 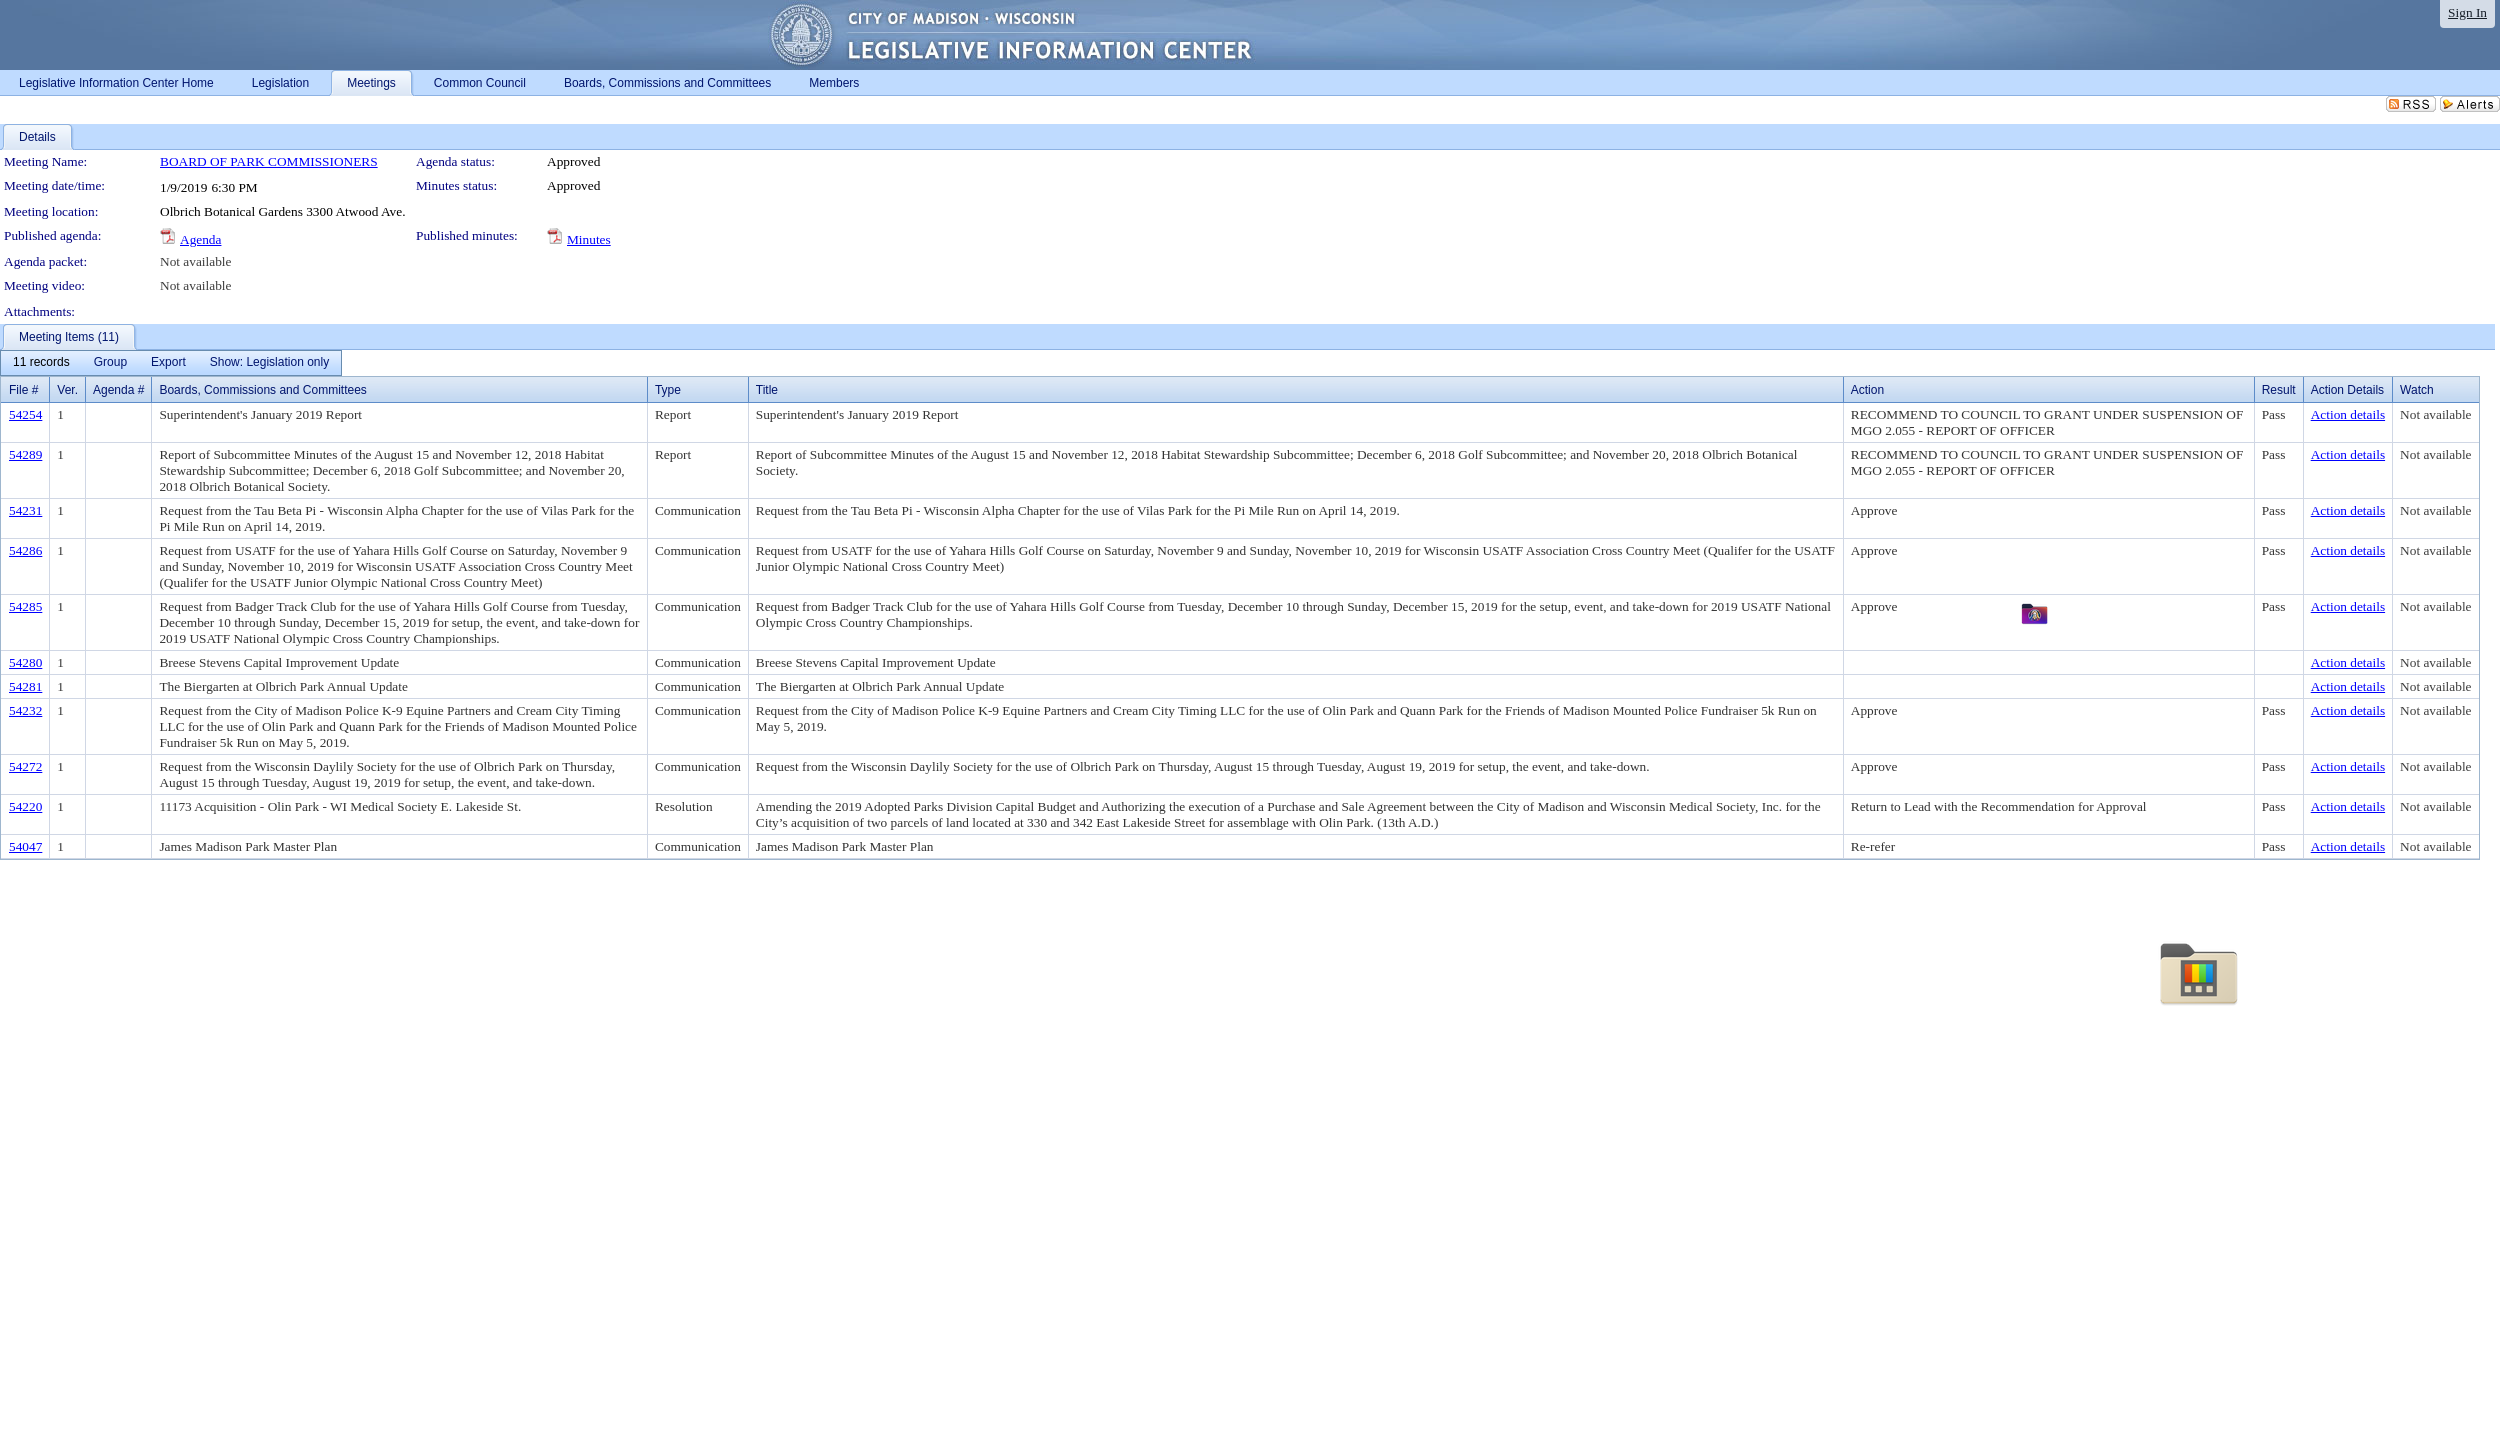 I want to click on open PowerToys settings folder, so click(x=2198, y=975).